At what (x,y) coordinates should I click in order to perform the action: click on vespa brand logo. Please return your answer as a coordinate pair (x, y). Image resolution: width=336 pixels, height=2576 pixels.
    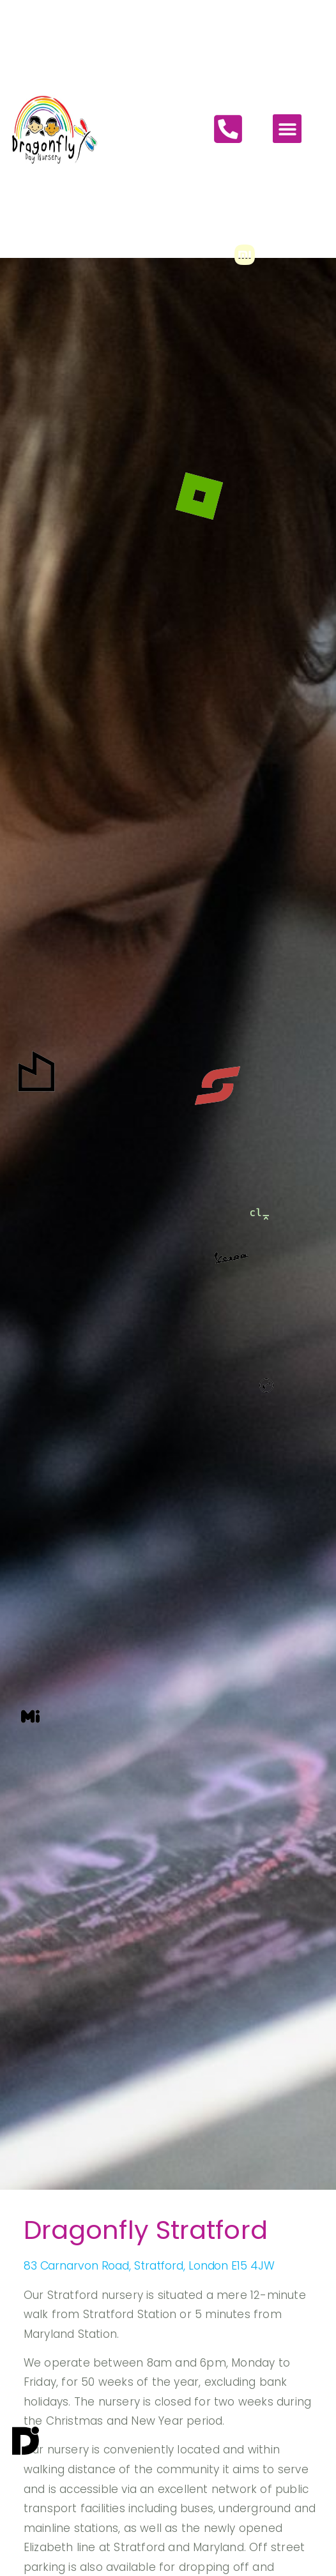
    Looking at the image, I should click on (232, 1258).